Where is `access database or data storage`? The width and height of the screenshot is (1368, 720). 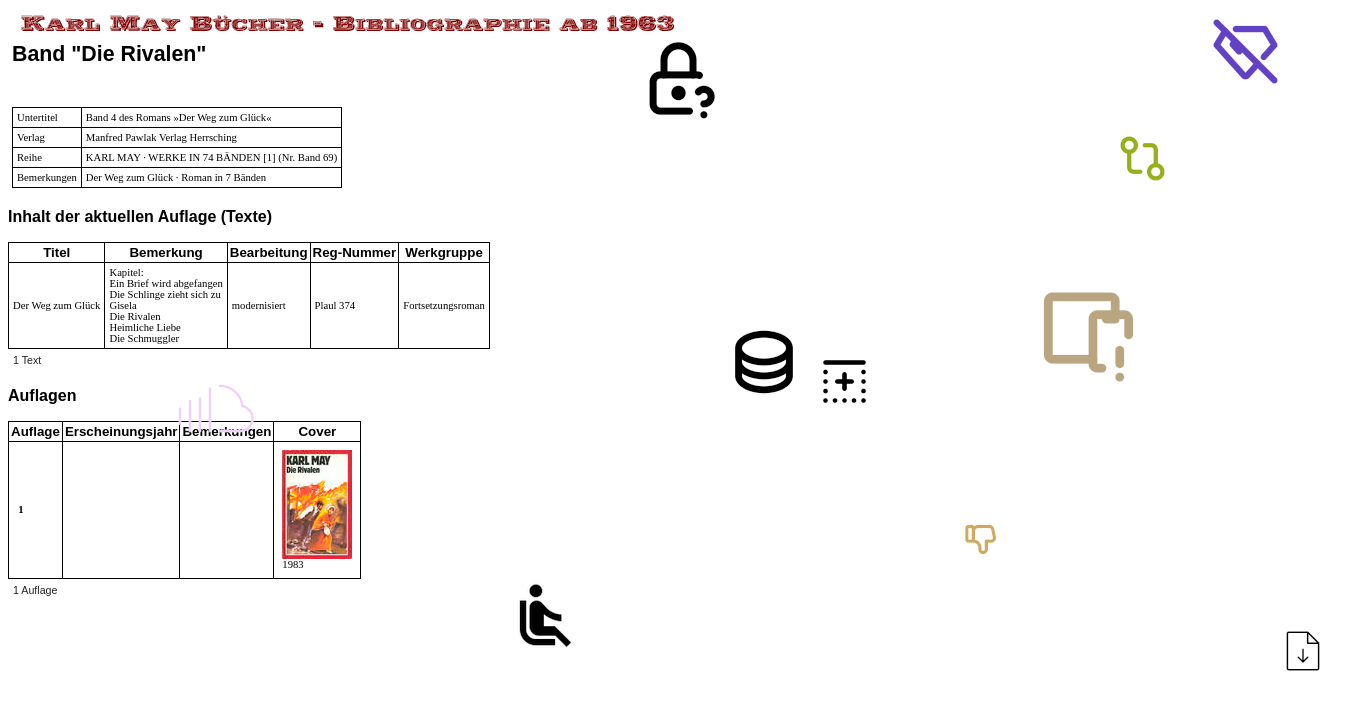 access database or data storage is located at coordinates (764, 362).